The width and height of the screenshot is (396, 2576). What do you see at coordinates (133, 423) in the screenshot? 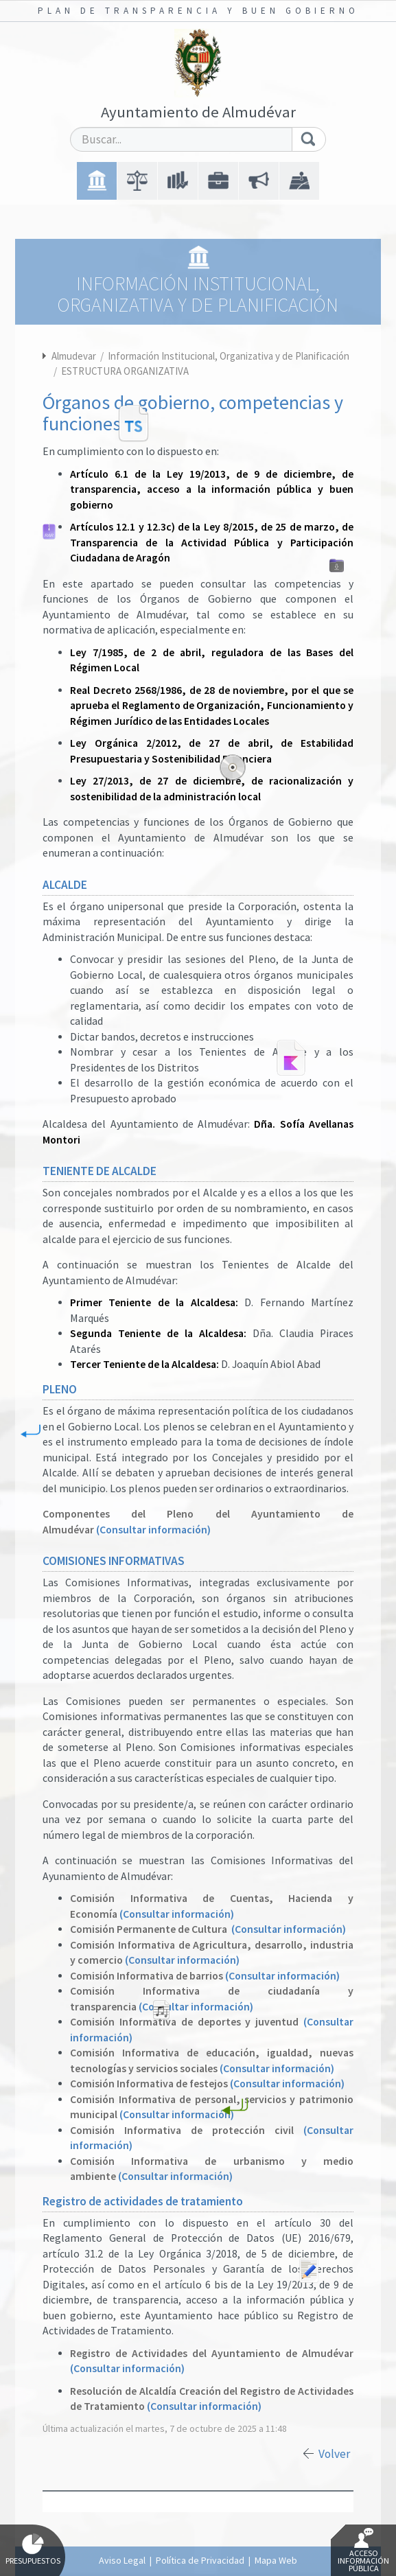
I see `a typescript source code file` at bounding box center [133, 423].